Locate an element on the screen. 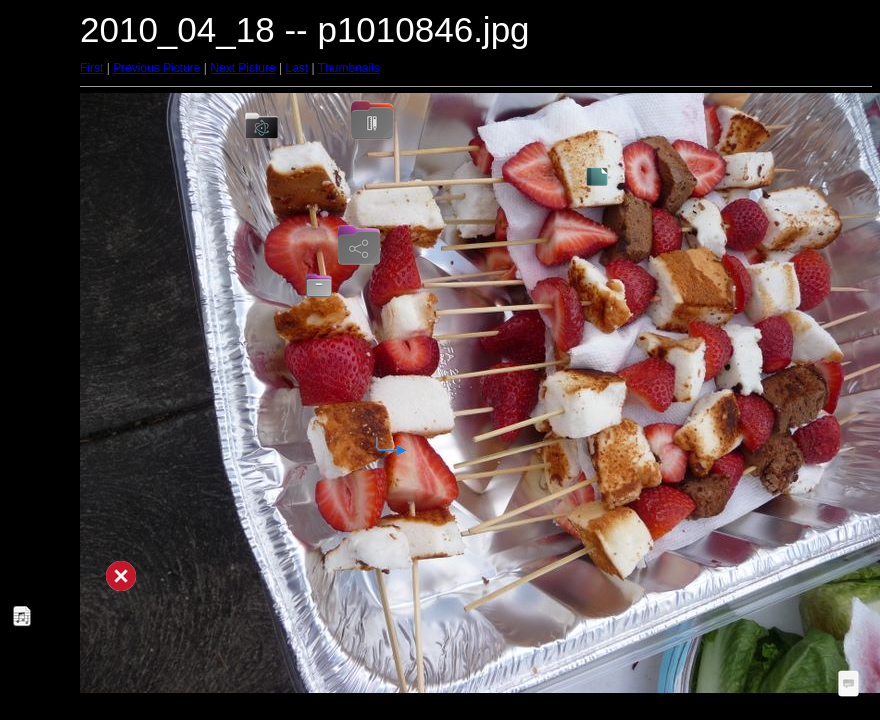  open the file manager application is located at coordinates (319, 285).